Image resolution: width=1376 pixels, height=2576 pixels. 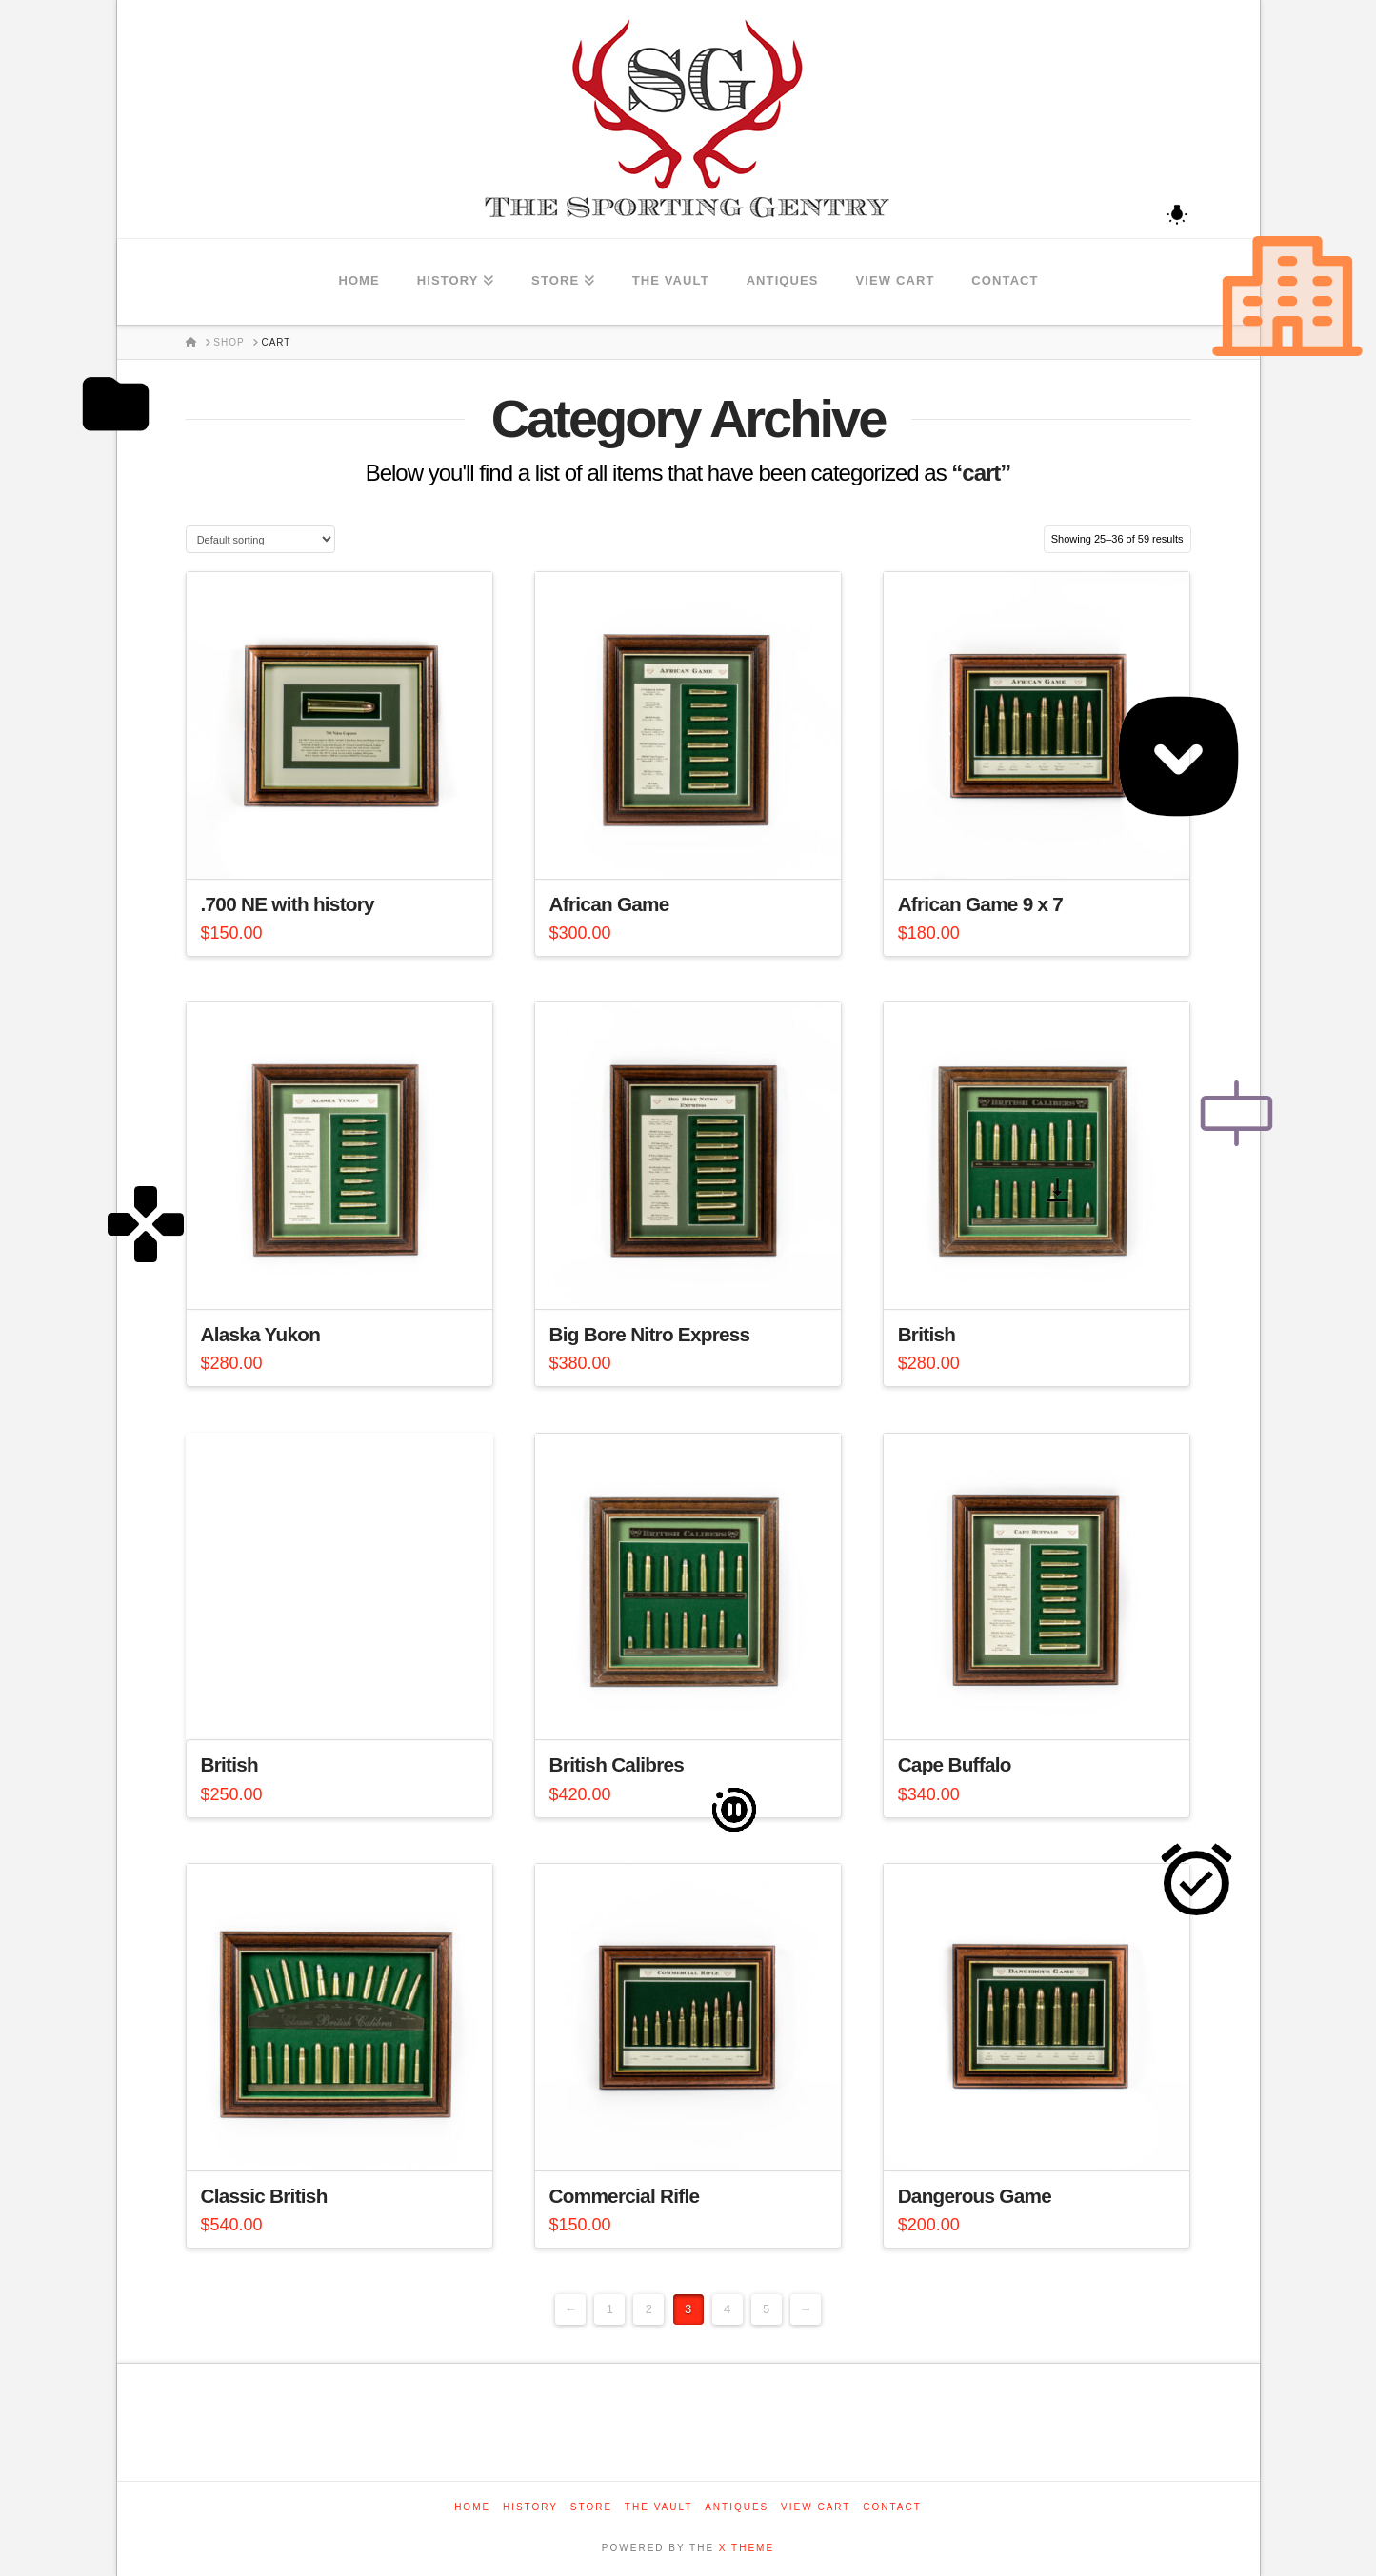 What do you see at coordinates (115, 406) in the screenshot?
I see `open folder to view contents` at bounding box center [115, 406].